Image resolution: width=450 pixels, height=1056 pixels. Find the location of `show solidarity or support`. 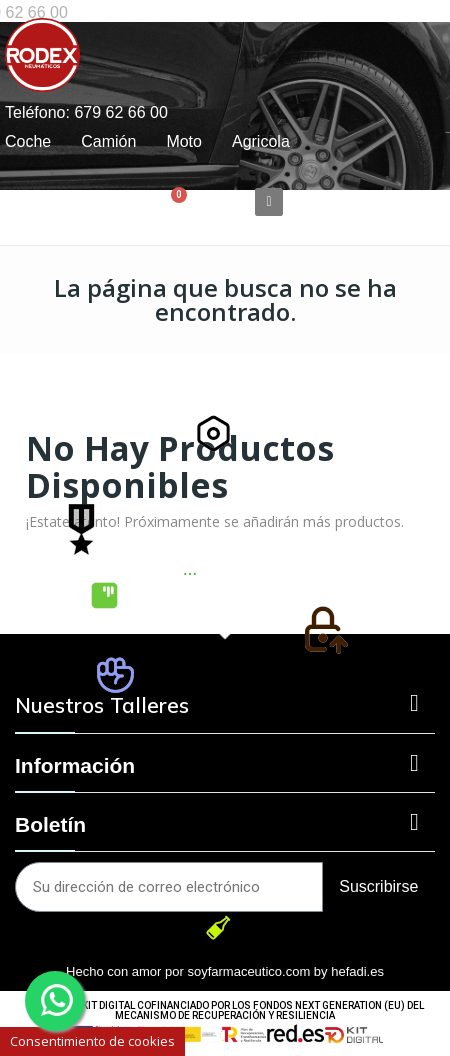

show solidarity or support is located at coordinates (115, 674).